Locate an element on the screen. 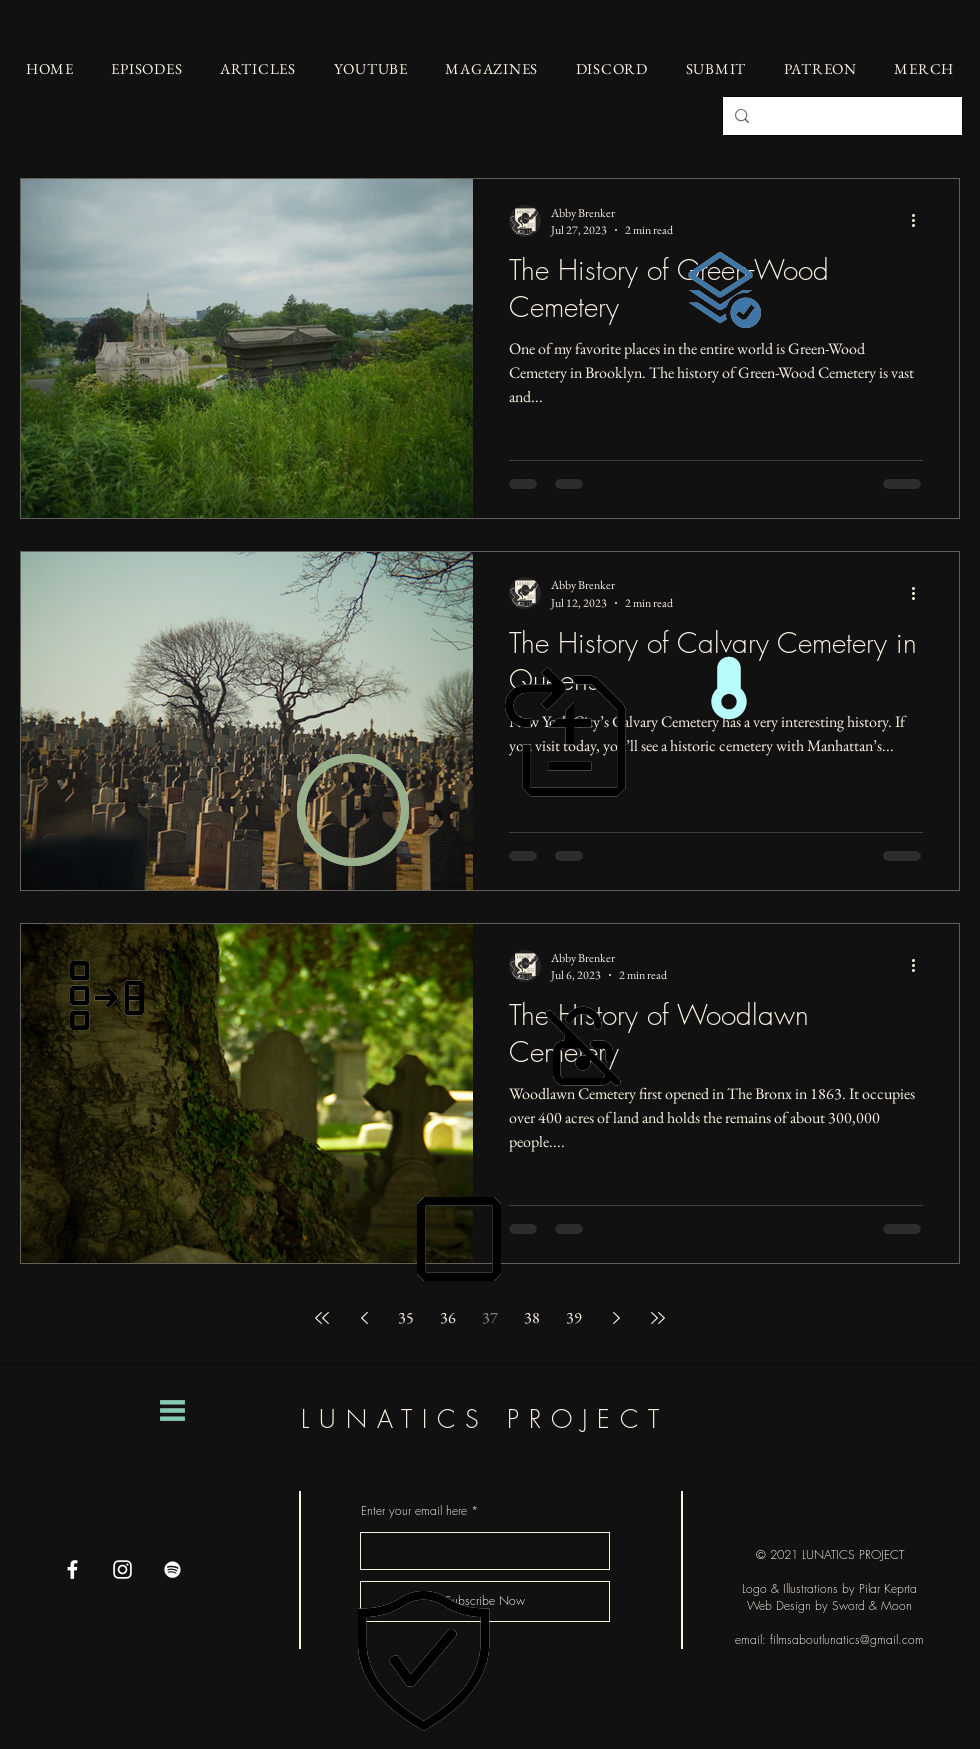 The image size is (980, 1749). combine or merge multiple items into one is located at coordinates (104, 995).